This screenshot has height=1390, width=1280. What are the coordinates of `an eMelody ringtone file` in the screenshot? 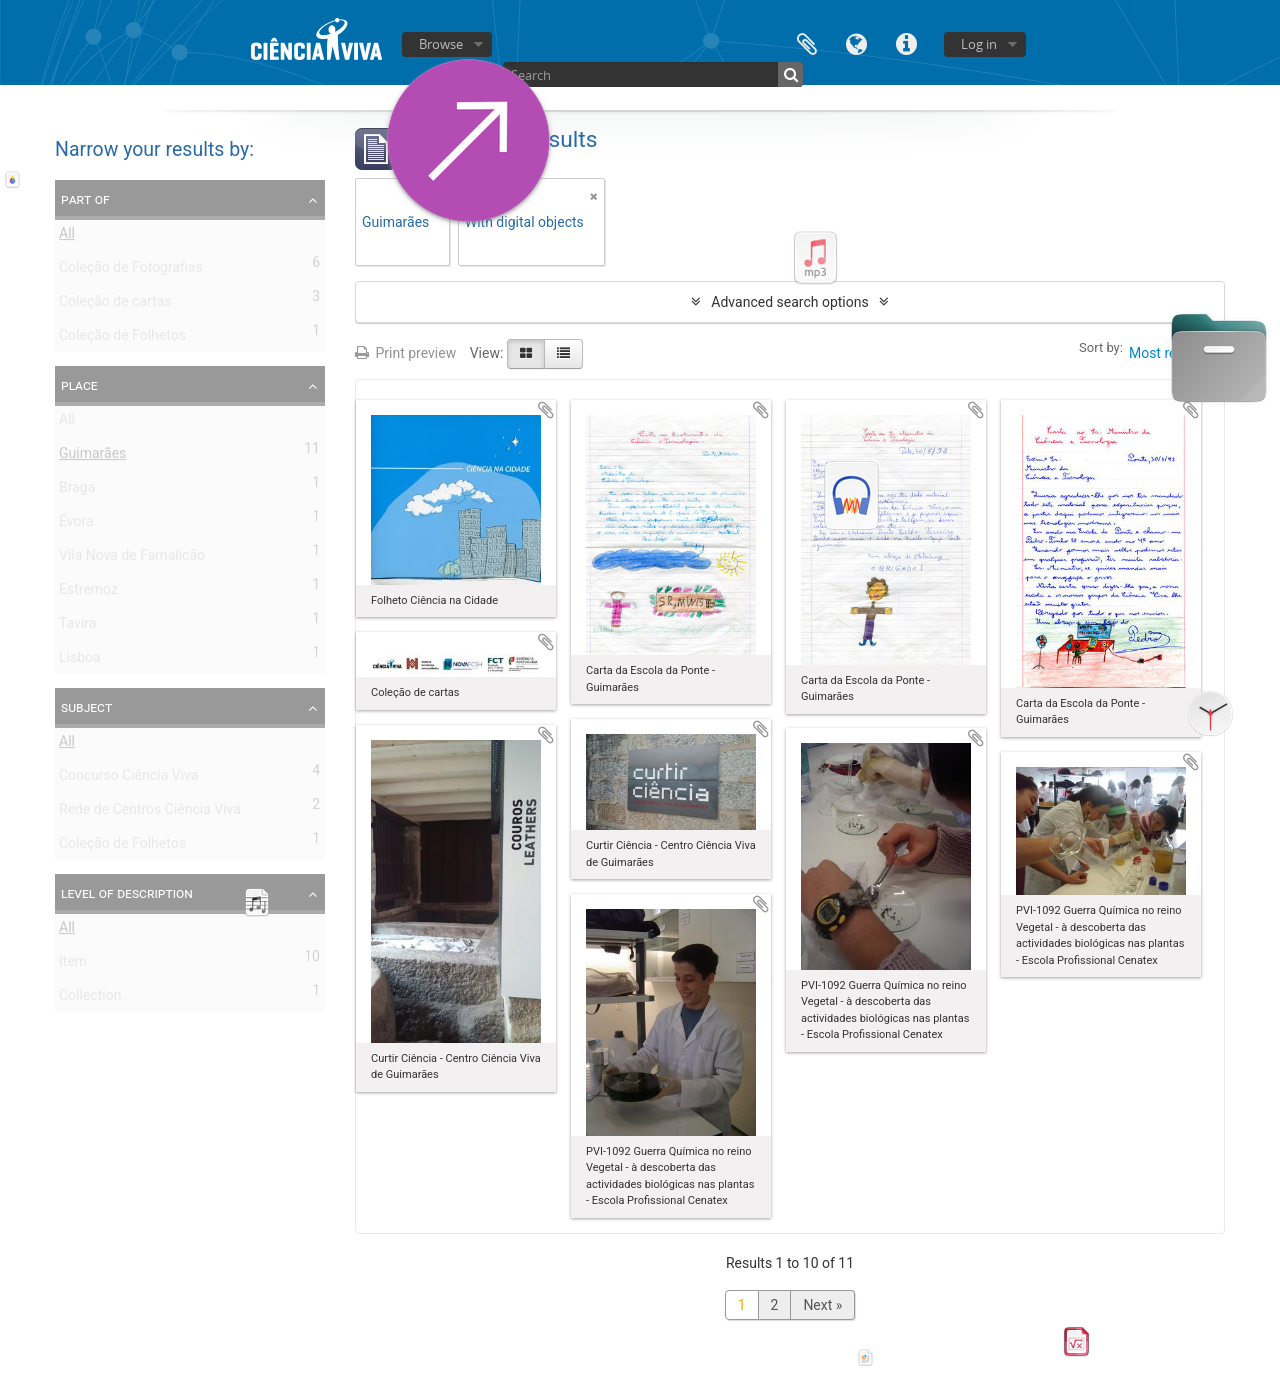 It's located at (257, 902).